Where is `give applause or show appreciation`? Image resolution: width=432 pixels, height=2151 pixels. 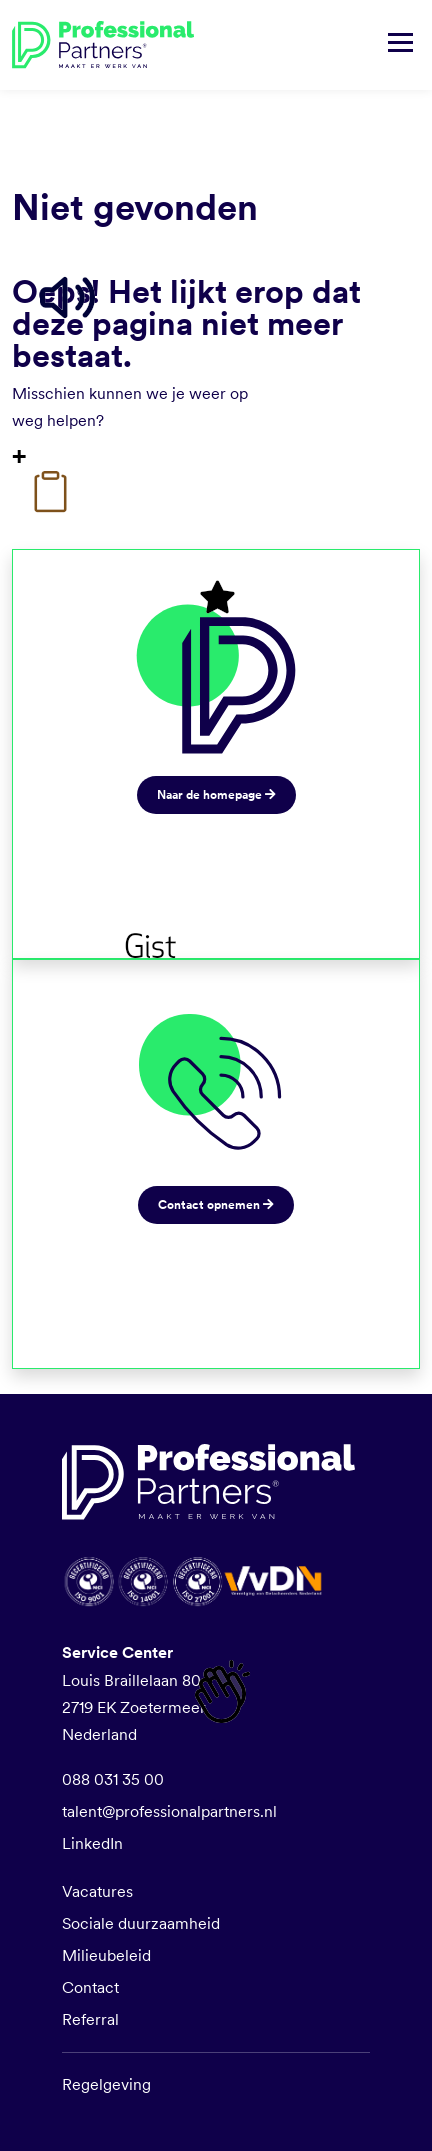
give applause or show appreciation is located at coordinates (221, 1691).